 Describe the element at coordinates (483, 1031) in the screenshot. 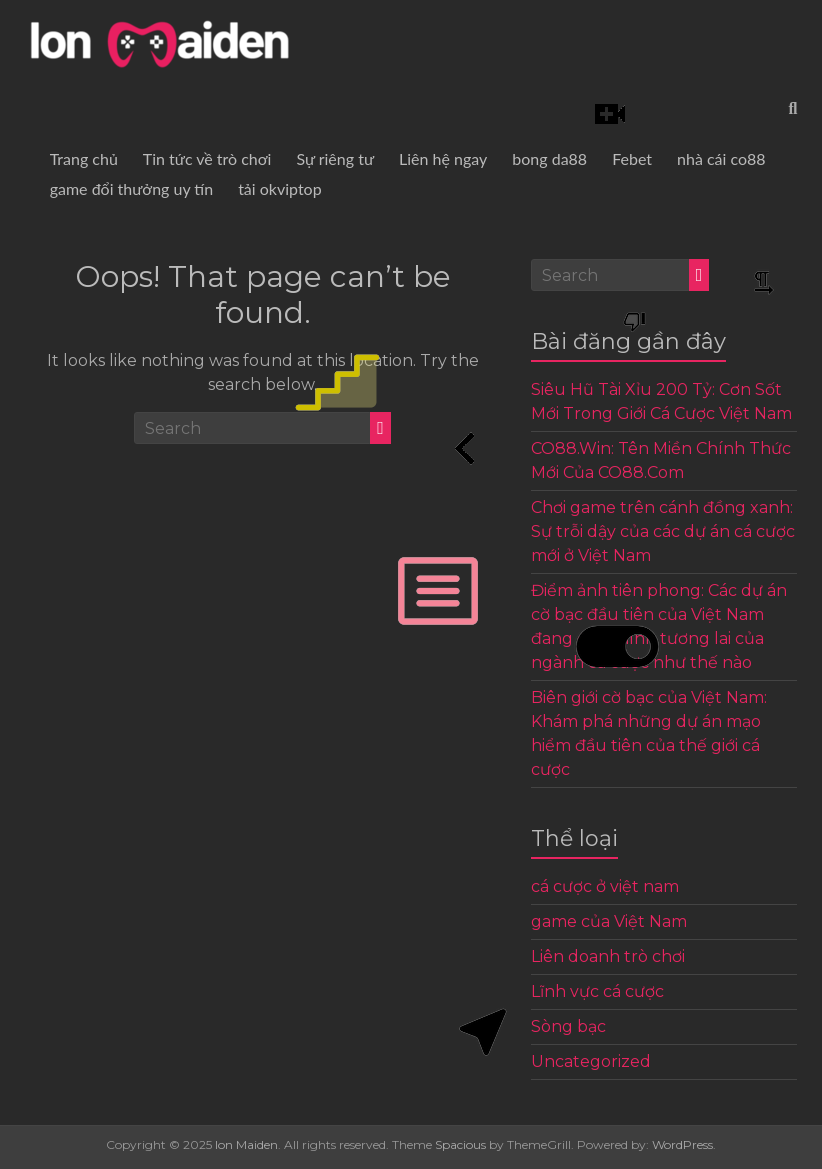

I see `access nearby places or points of interest` at that location.